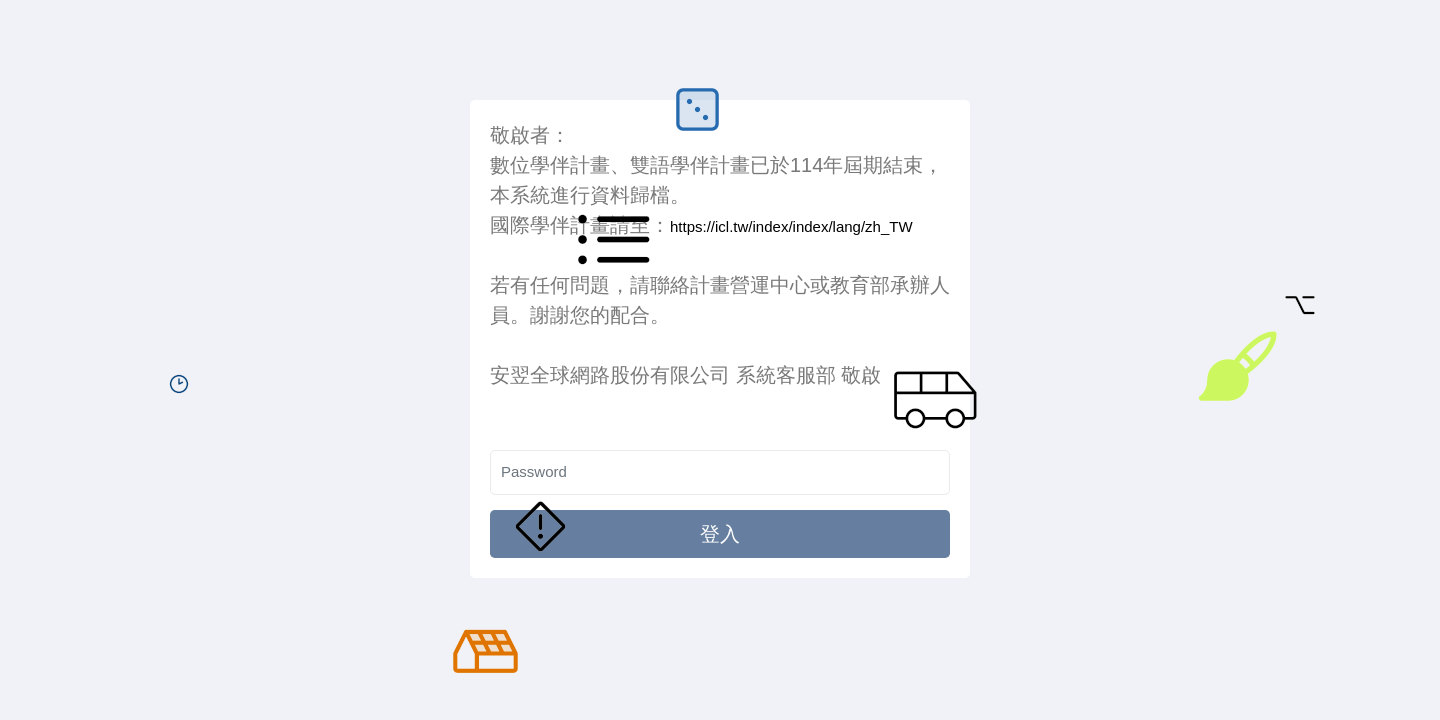 This screenshot has height=720, width=1440. What do you see at coordinates (1300, 304) in the screenshot?
I see `access keyboard or input options` at bounding box center [1300, 304].